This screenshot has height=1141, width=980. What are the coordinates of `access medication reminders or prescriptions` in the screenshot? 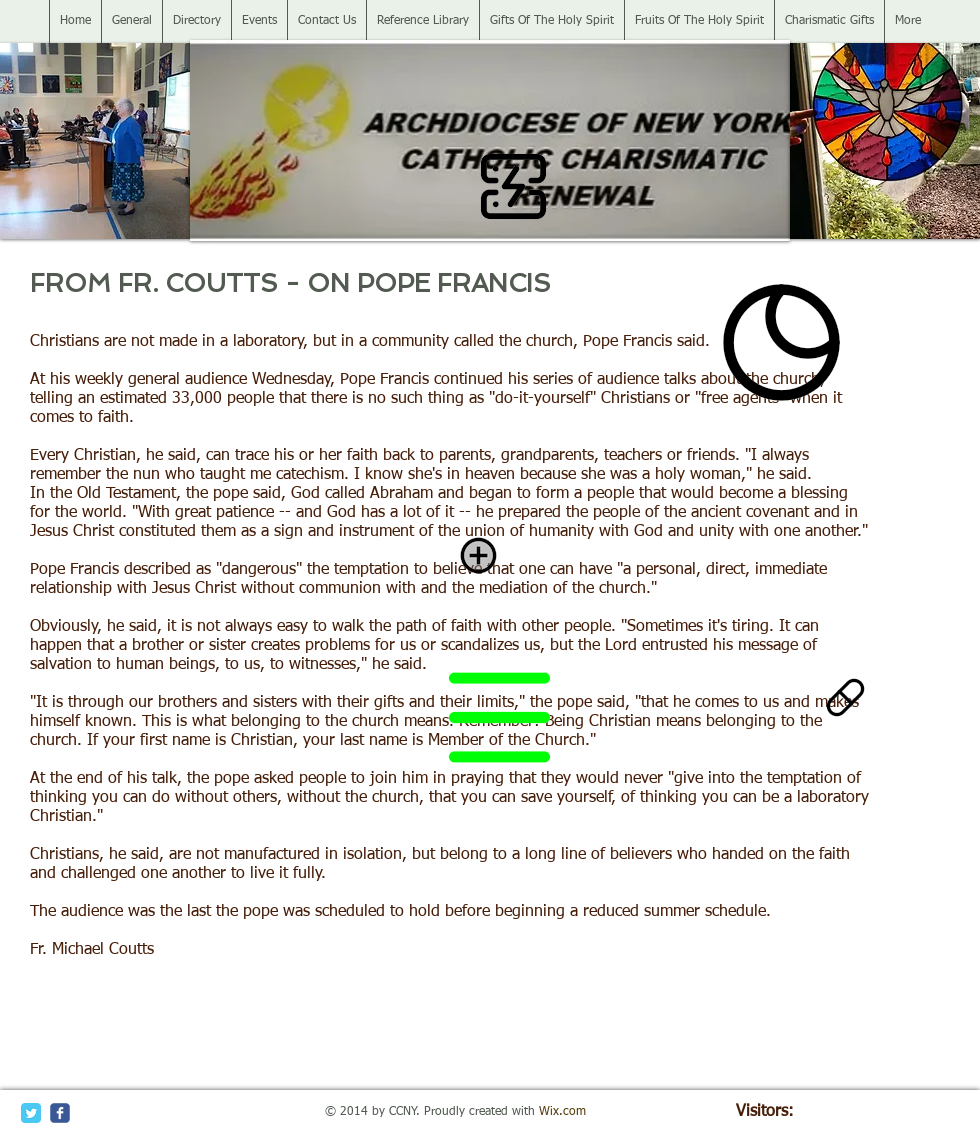 It's located at (845, 697).